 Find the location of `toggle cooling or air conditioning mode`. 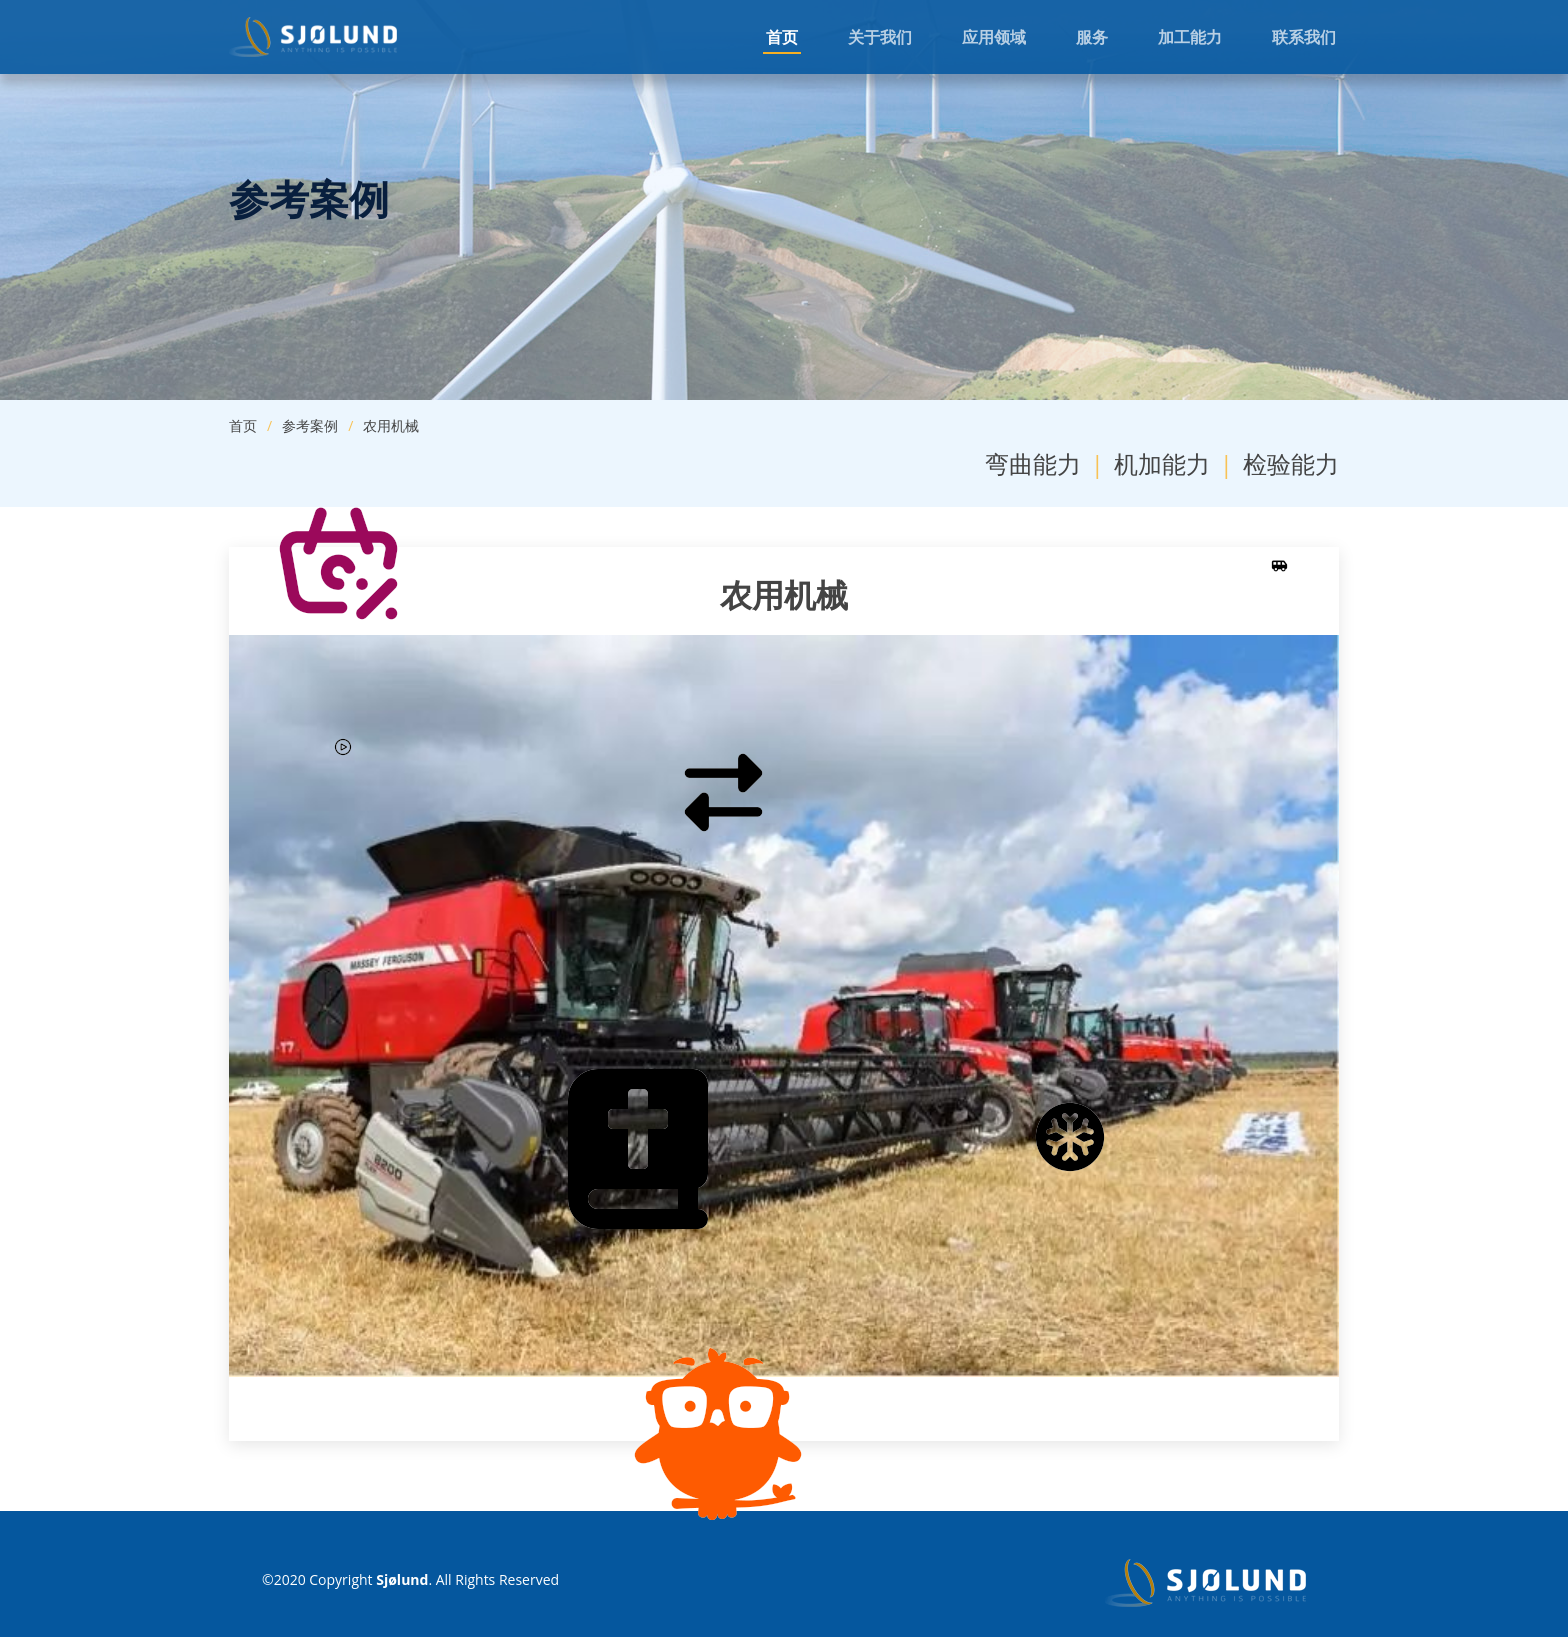

toggle cooling or air conditioning mode is located at coordinates (1070, 1137).